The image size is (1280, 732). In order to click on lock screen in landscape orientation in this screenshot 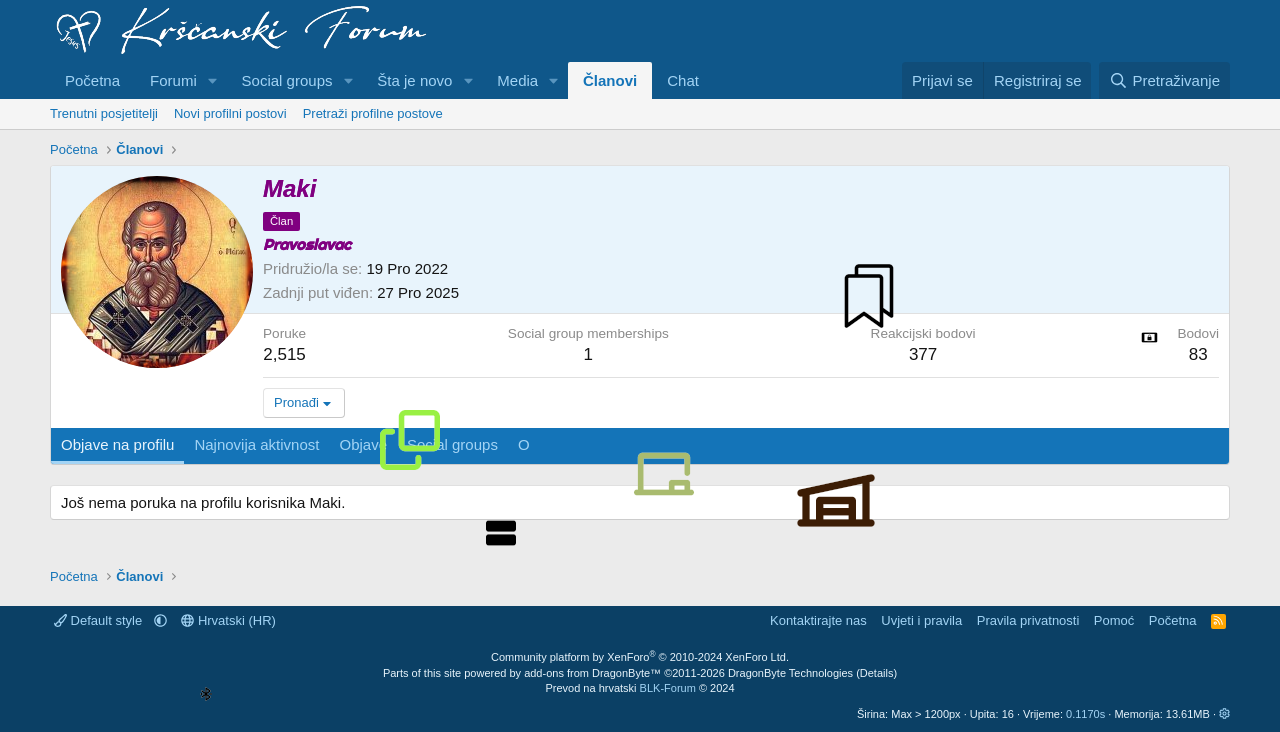, I will do `click(1149, 337)`.